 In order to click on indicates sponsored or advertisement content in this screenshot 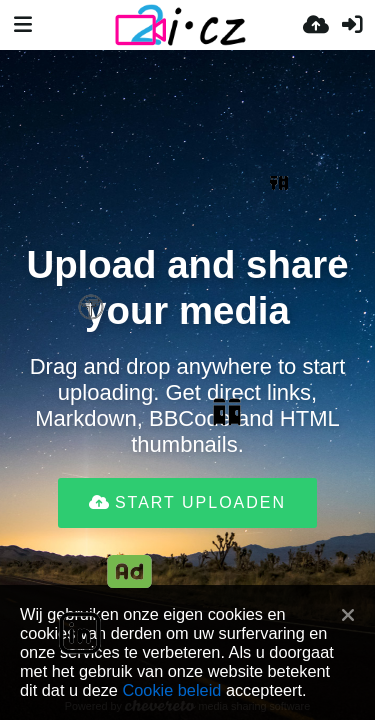, I will do `click(129, 571)`.